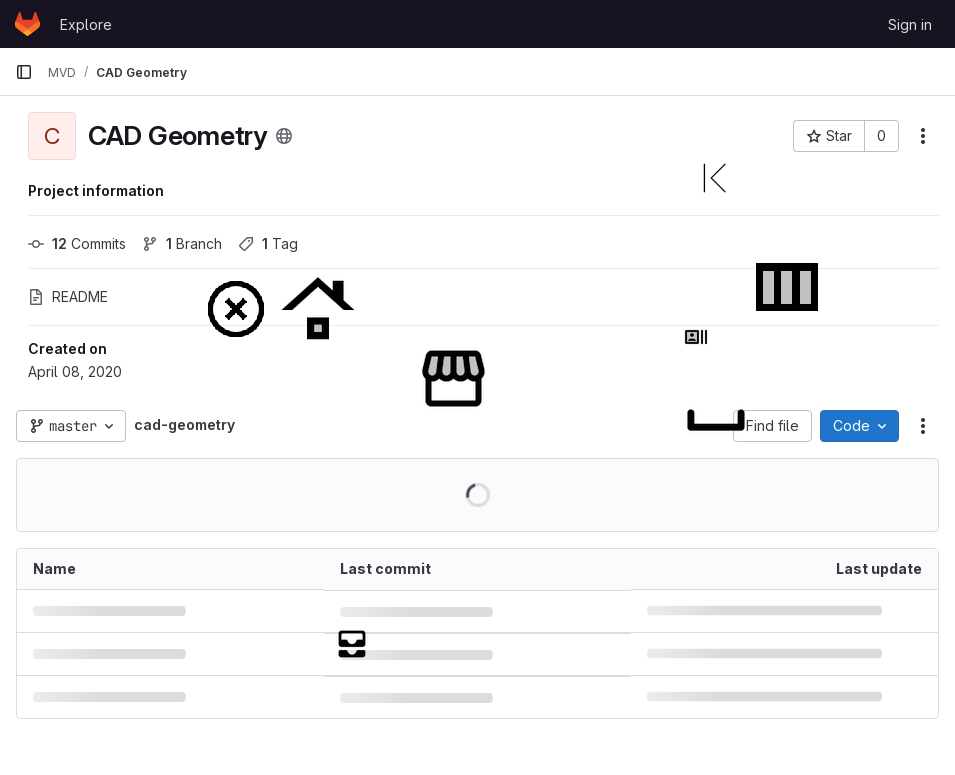  Describe the element at coordinates (453, 378) in the screenshot. I see `browse nearby shops or stores` at that location.